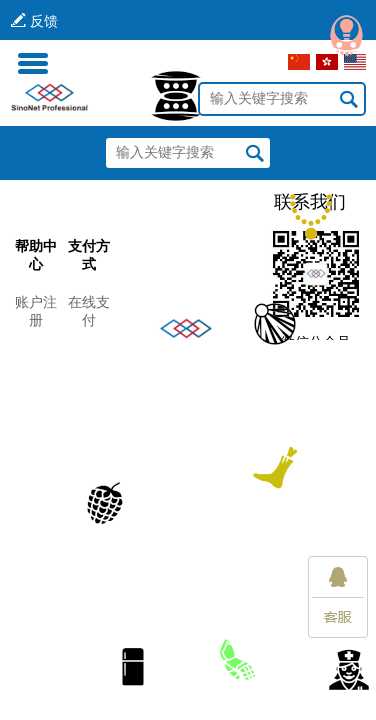  What do you see at coordinates (349, 670) in the screenshot?
I see `access healthcare or medical services` at bounding box center [349, 670].